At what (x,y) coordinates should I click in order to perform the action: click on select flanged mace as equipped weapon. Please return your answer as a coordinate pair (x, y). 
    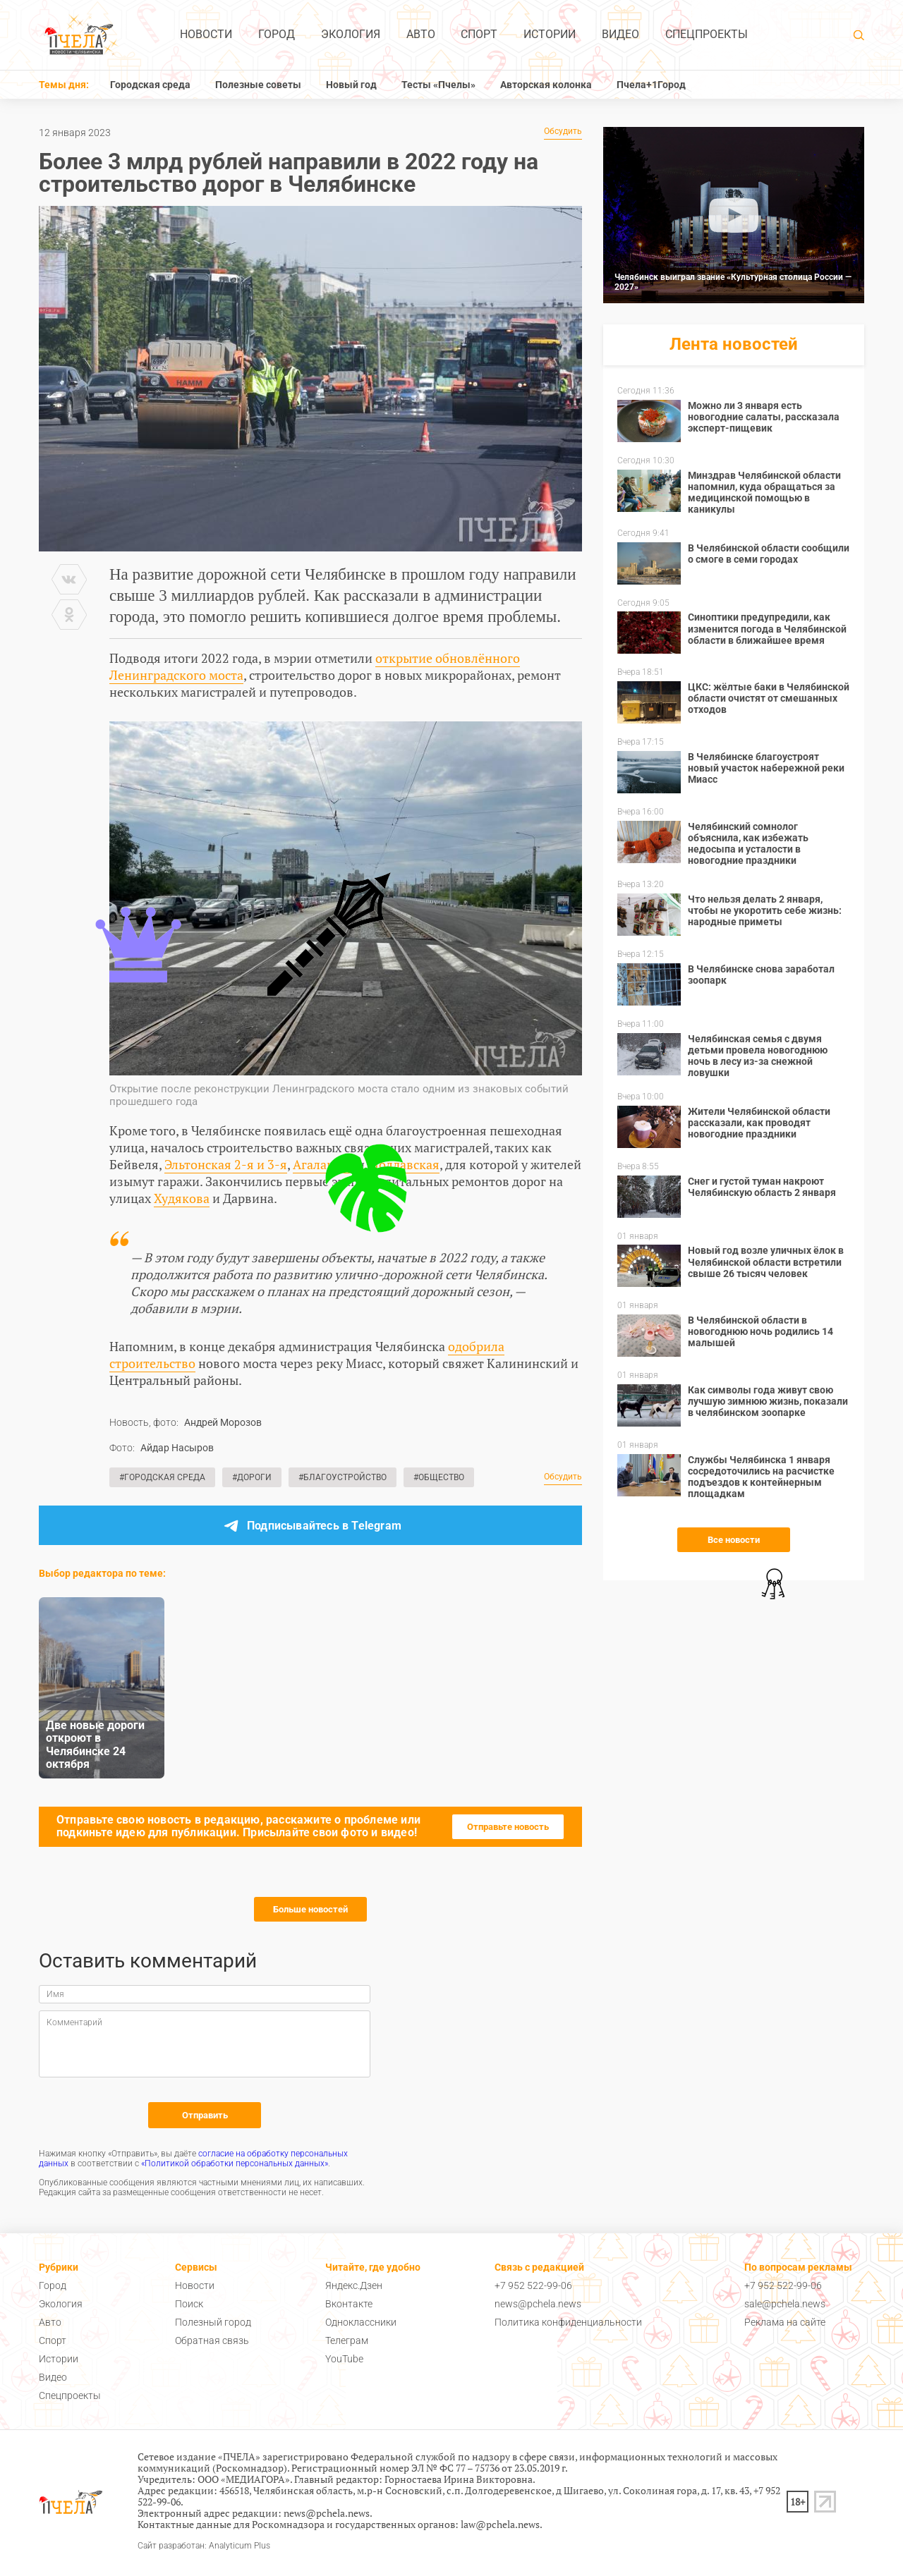
    Looking at the image, I should click on (329, 933).